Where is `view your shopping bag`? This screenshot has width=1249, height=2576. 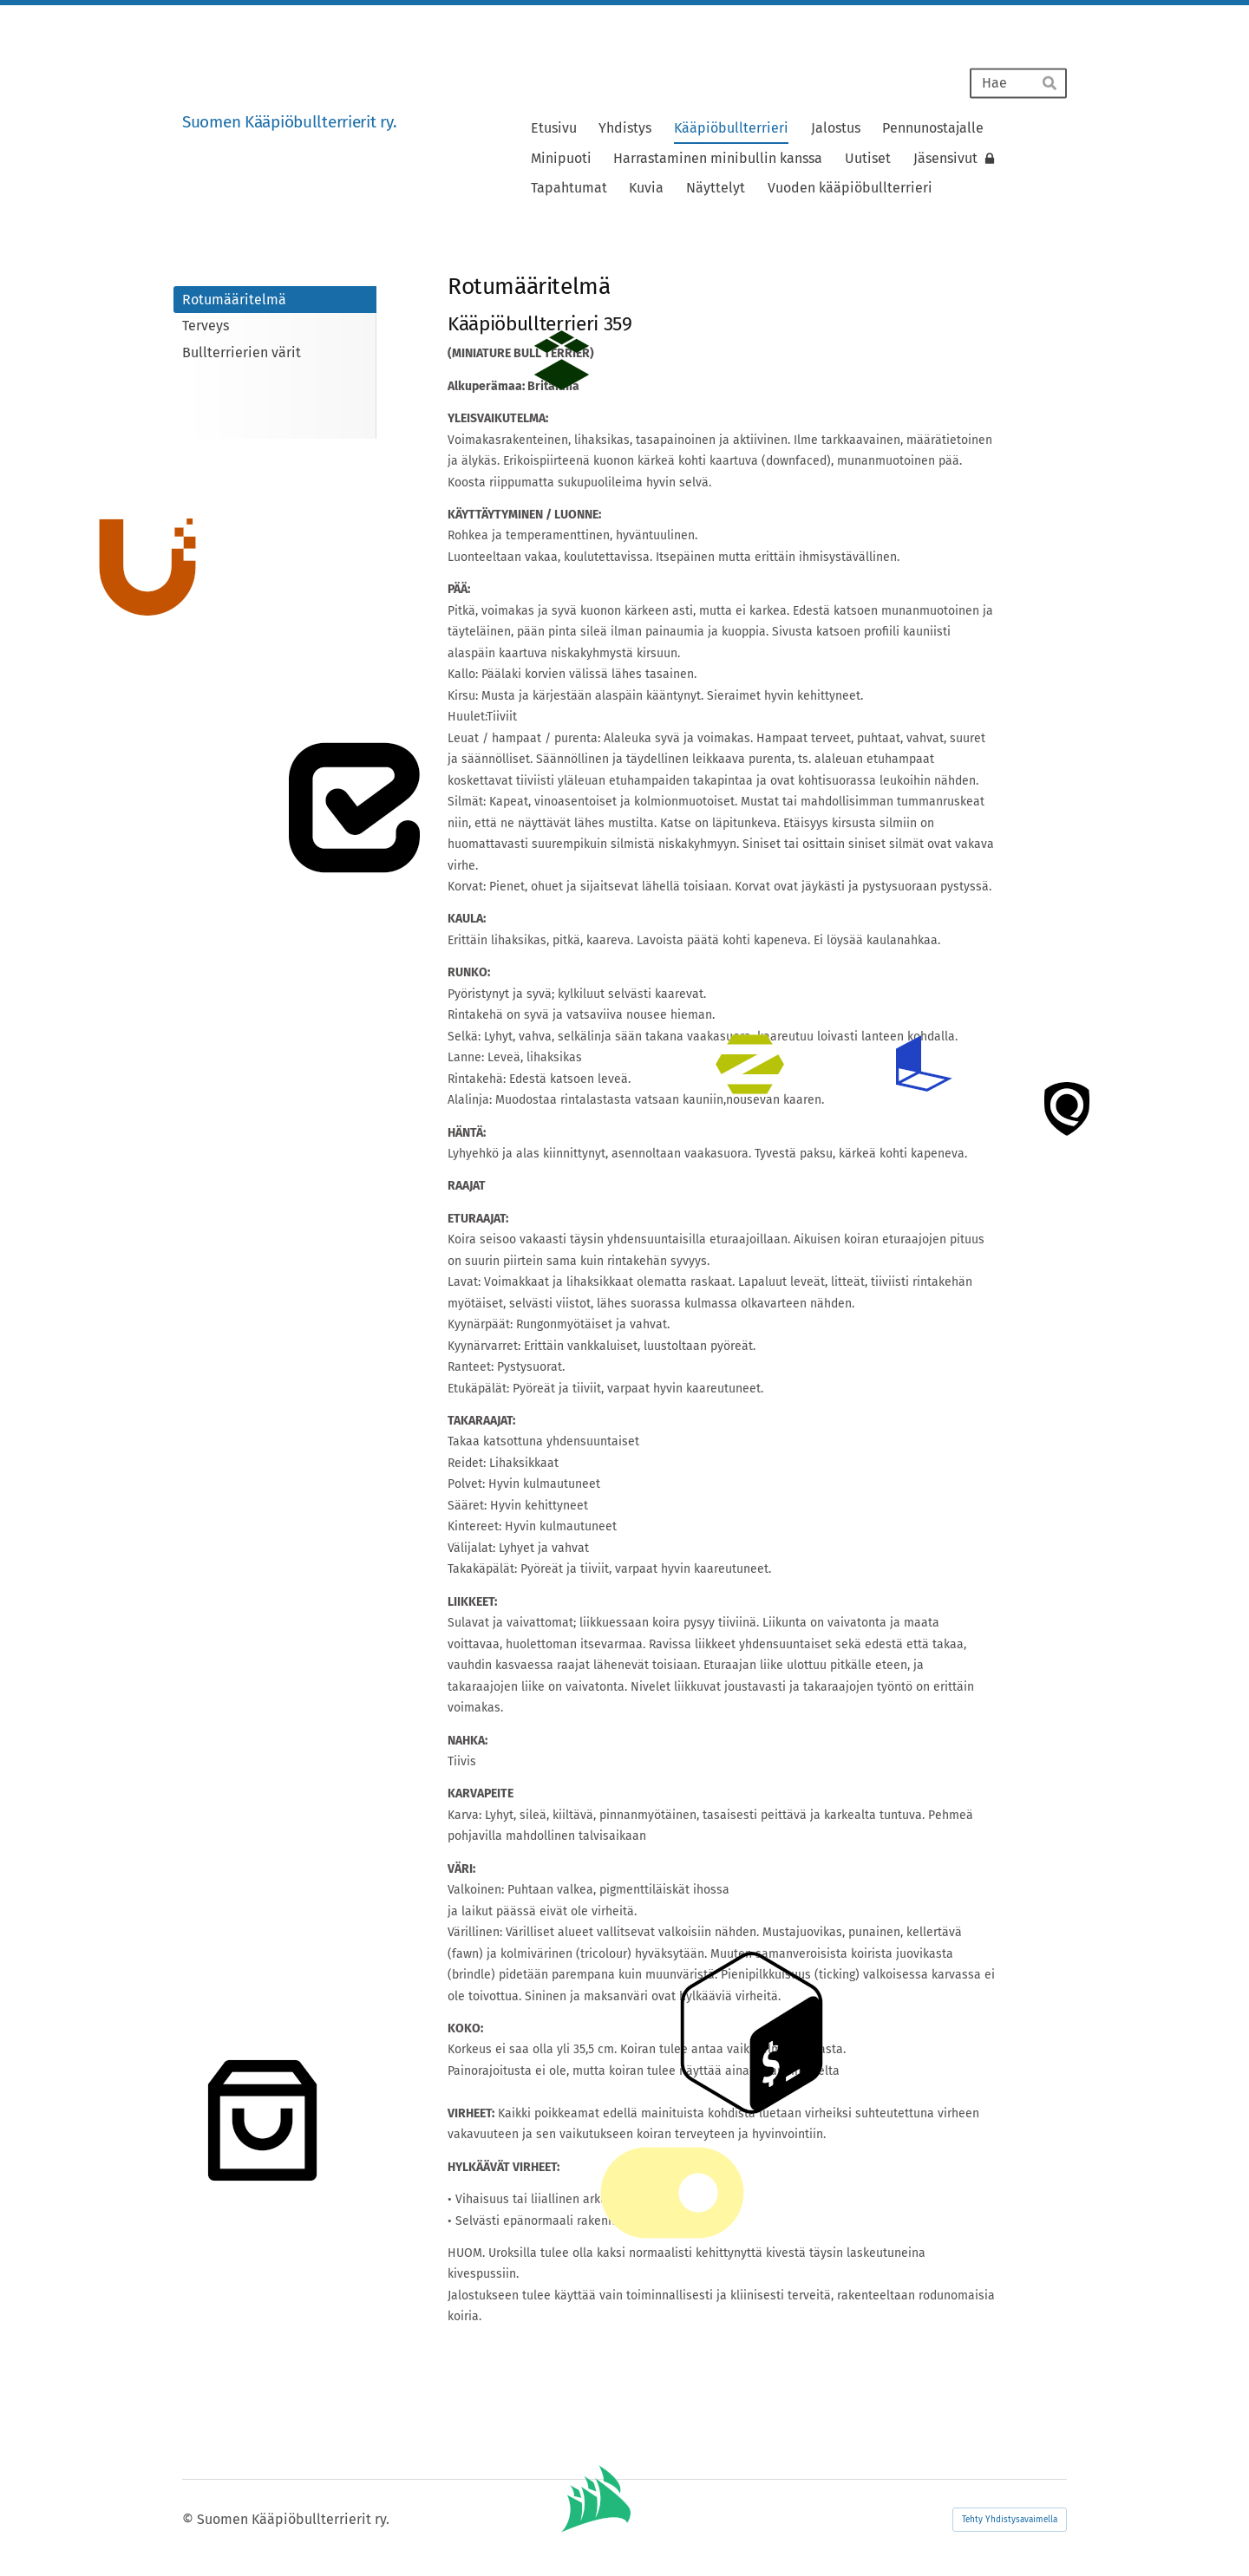 view your shopping bag is located at coordinates (262, 2120).